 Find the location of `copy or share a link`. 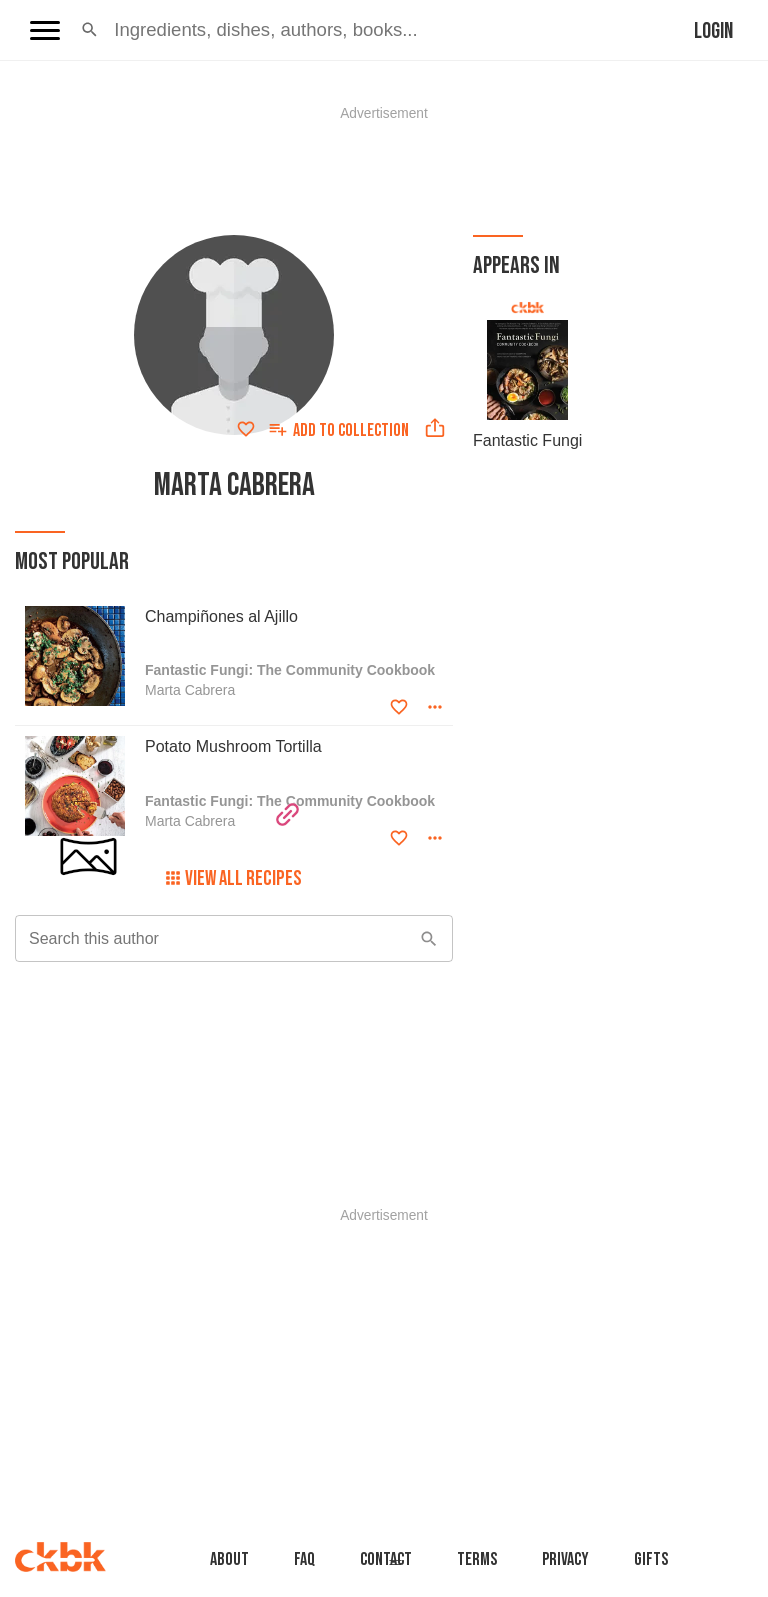

copy or share a link is located at coordinates (287, 814).